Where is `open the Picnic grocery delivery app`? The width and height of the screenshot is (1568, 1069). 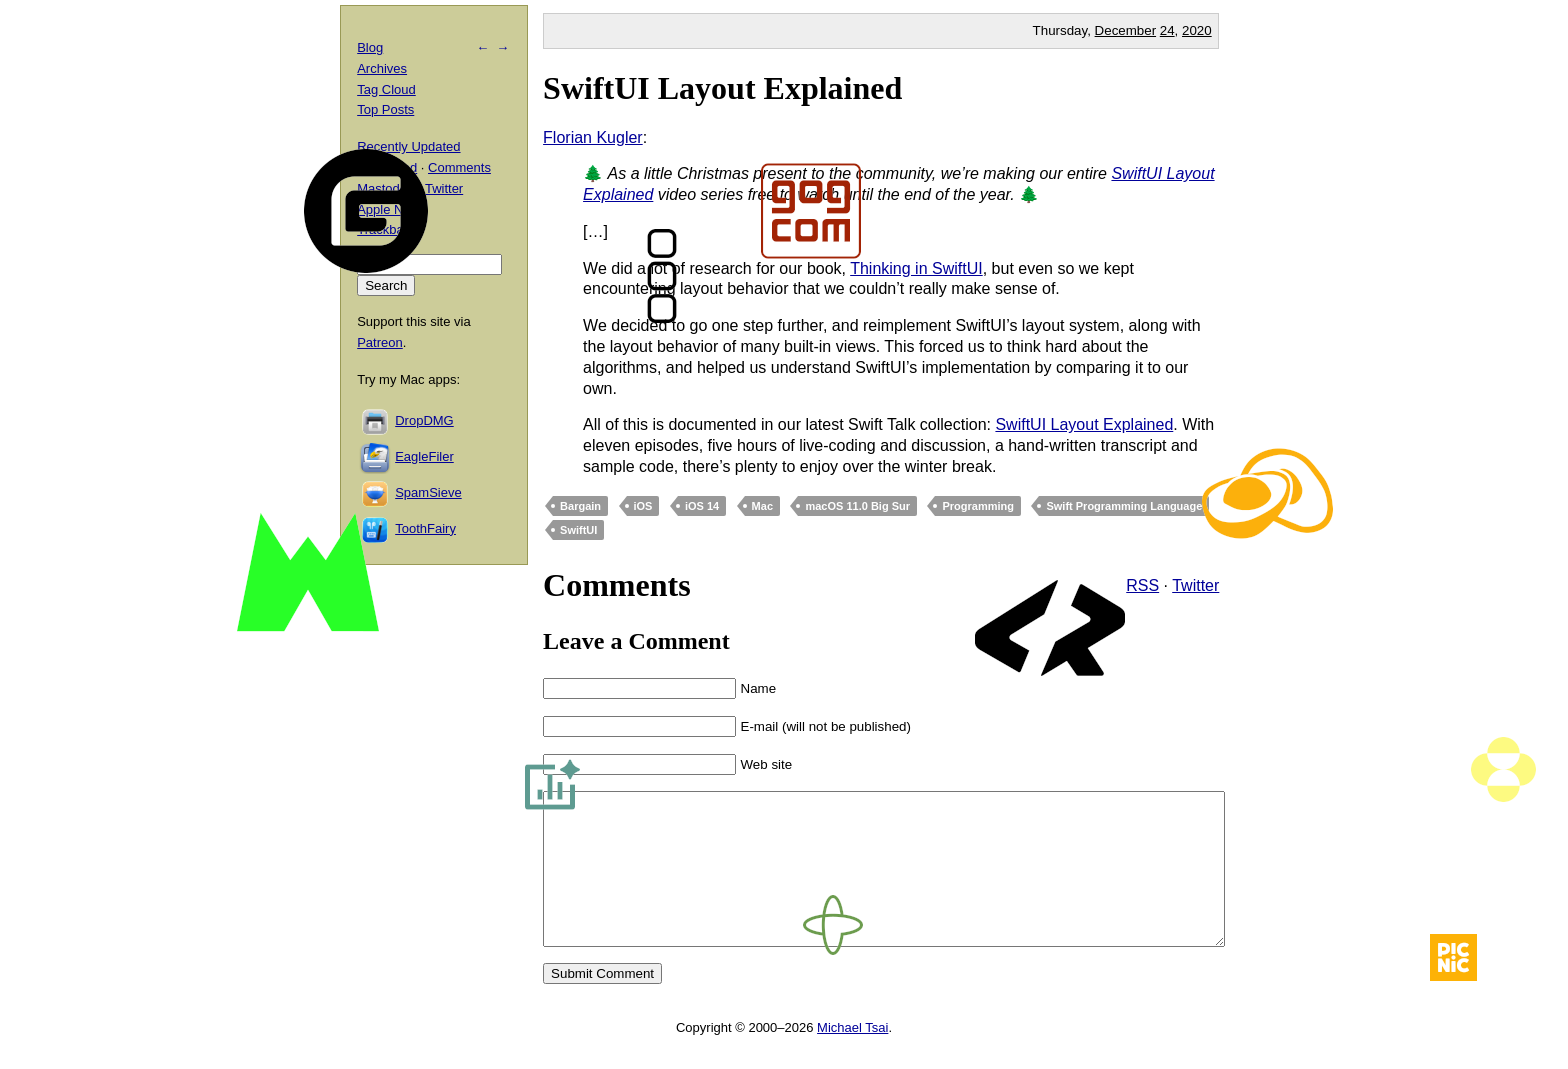 open the Picnic grocery delivery app is located at coordinates (1453, 957).